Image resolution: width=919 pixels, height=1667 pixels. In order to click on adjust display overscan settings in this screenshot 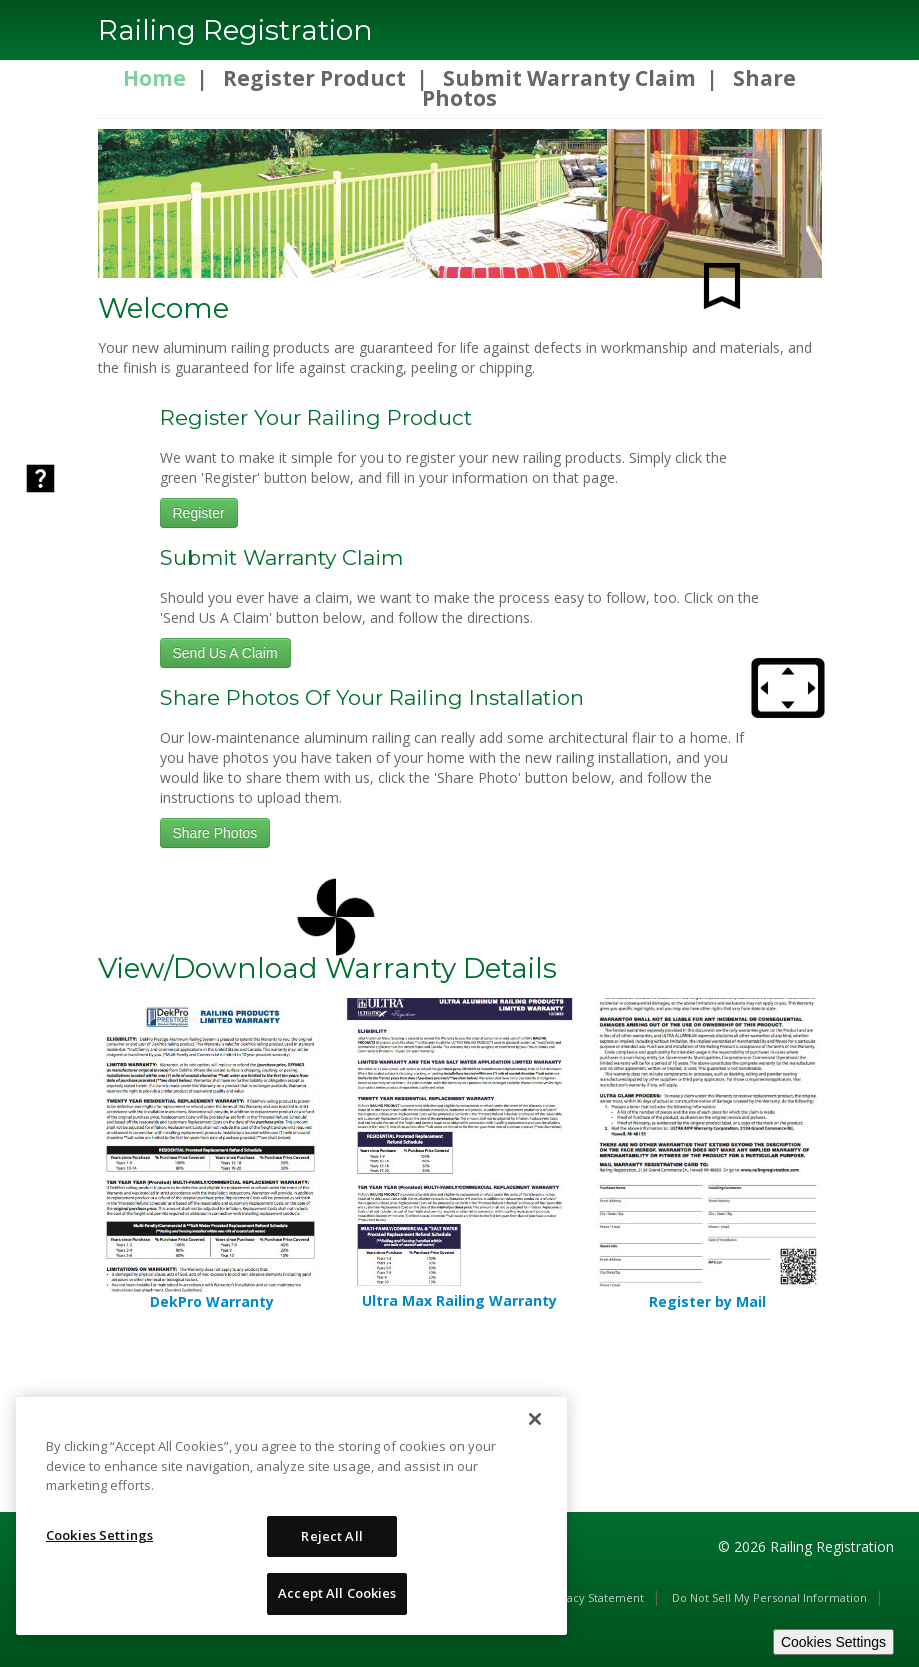, I will do `click(788, 688)`.